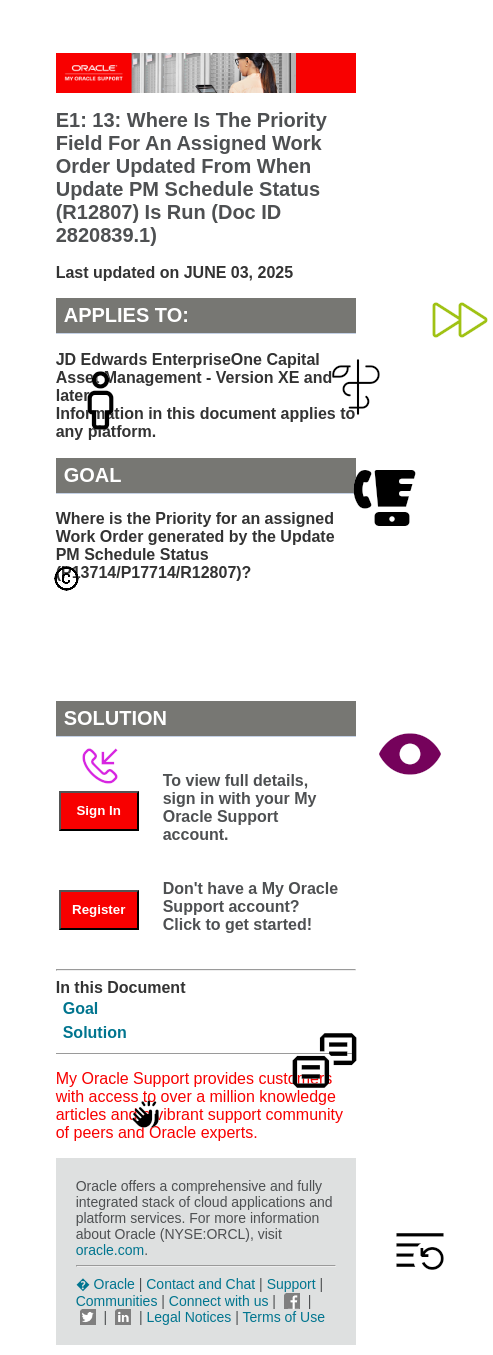  Describe the element at coordinates (420, 1250) in the screenshot. I see `restart the current debug frame` at that location.